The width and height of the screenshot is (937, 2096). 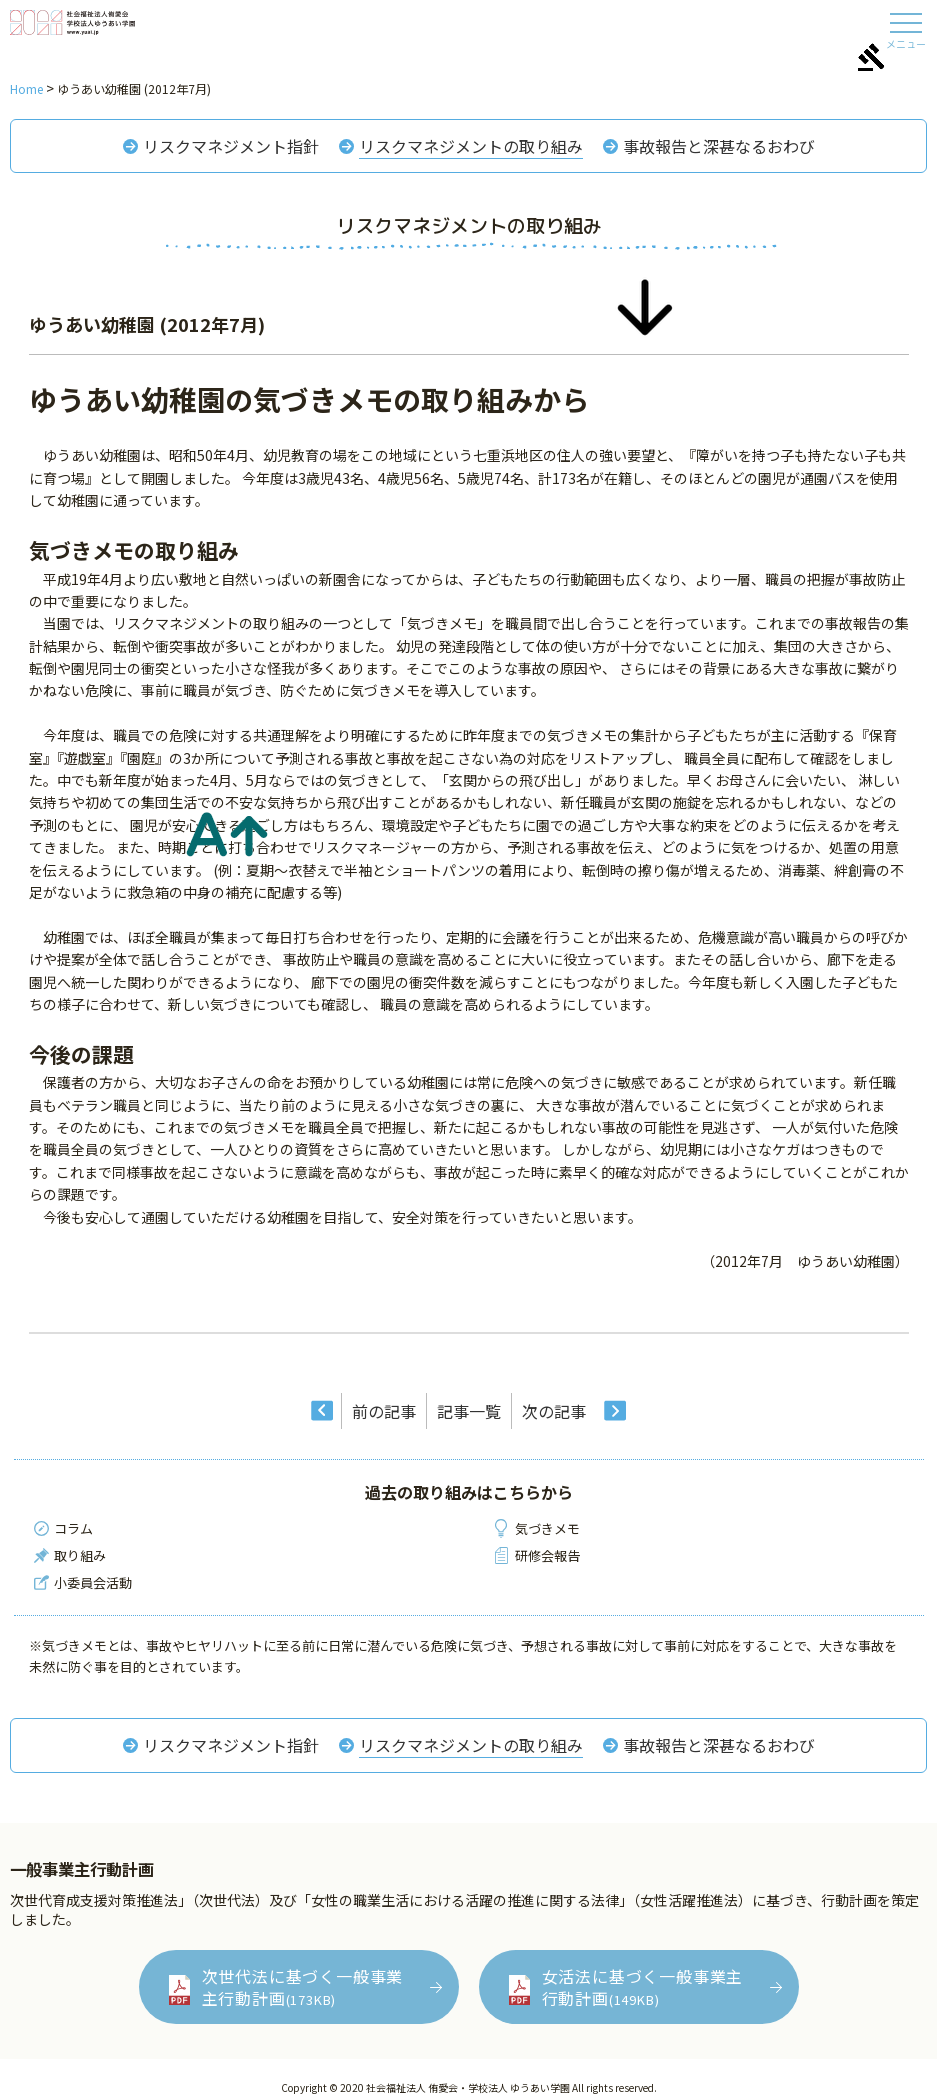 I want to click on access legal or terms of service information, so click(x=872, y=57).